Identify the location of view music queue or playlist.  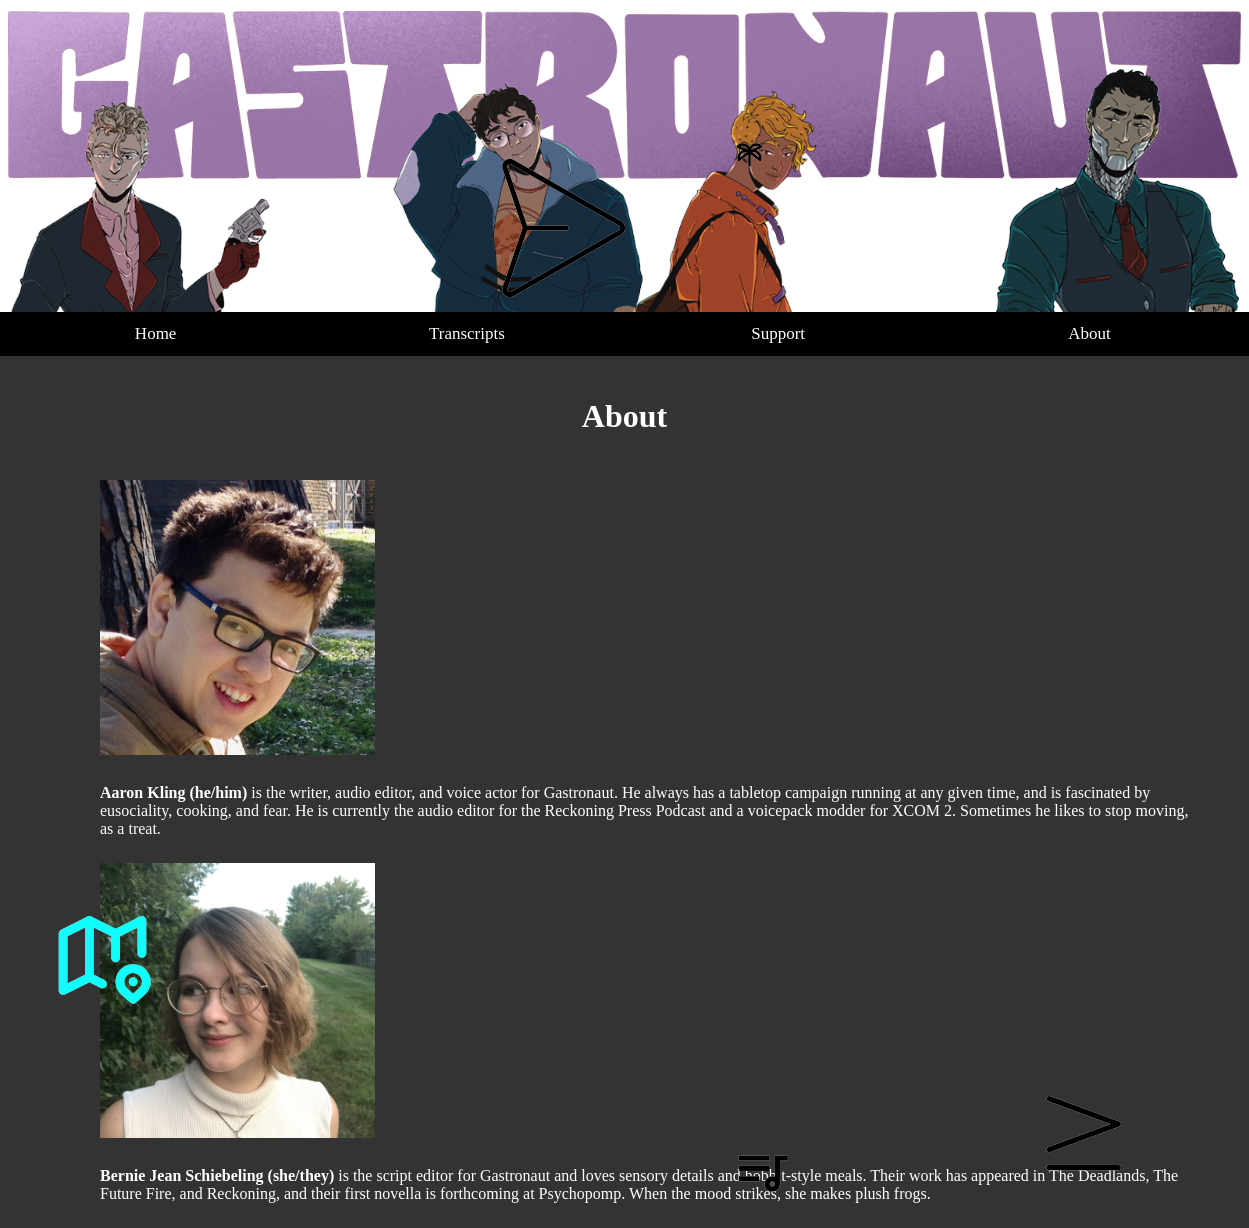
(762, 1171).